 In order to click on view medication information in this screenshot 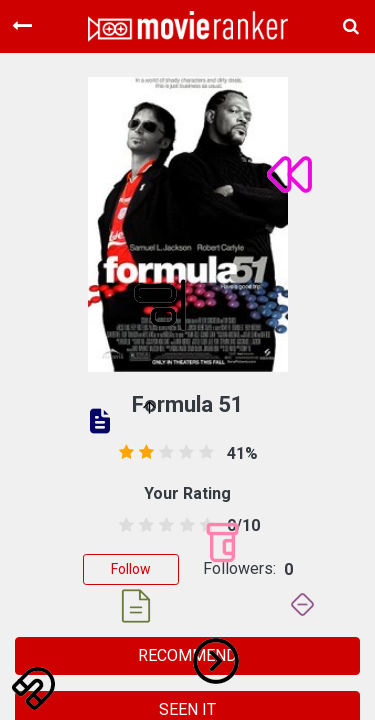, I will do `click(222, 542)`.